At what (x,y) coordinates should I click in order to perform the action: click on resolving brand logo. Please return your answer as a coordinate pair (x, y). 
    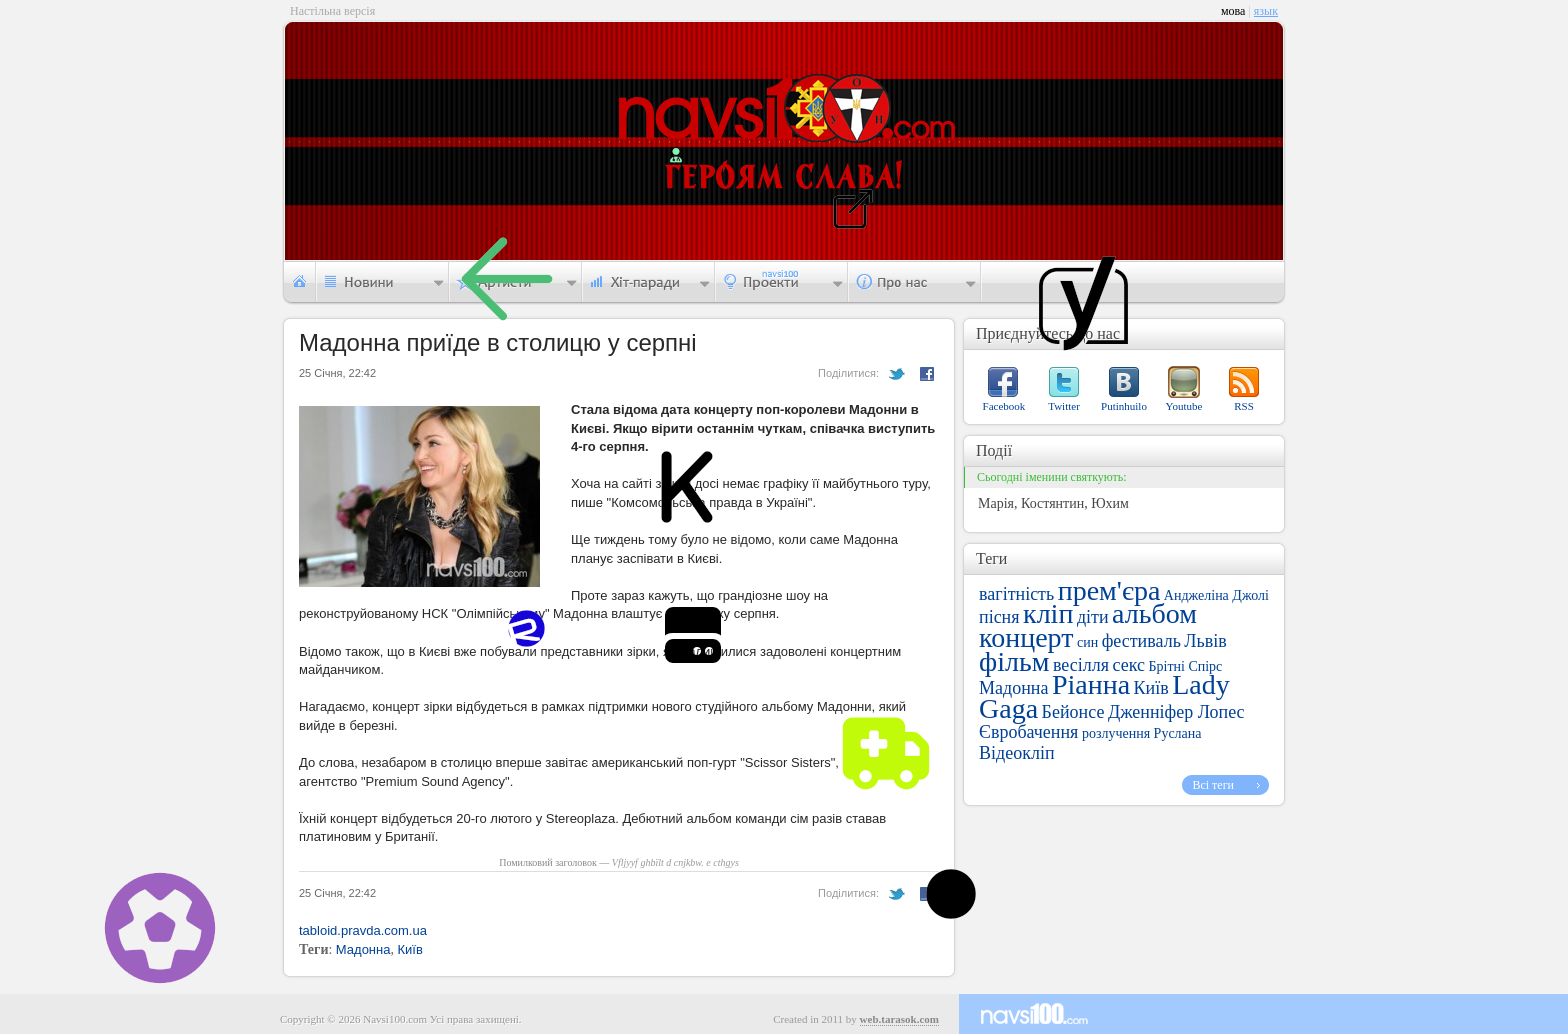
    Looking at the image, I should click on (526, 628).